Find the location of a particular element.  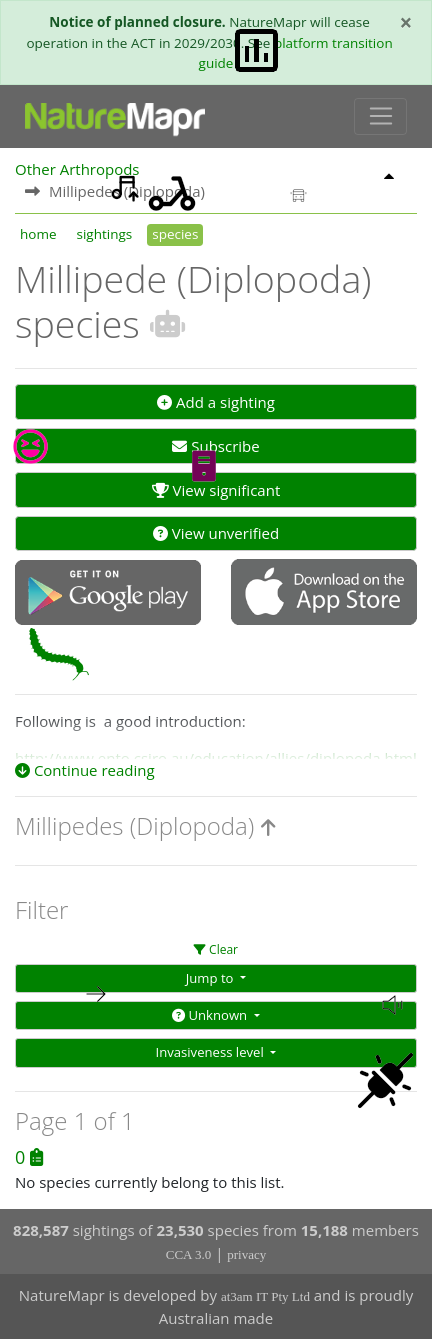

navigate to the next item or screen is located at coordinates (96, 994).